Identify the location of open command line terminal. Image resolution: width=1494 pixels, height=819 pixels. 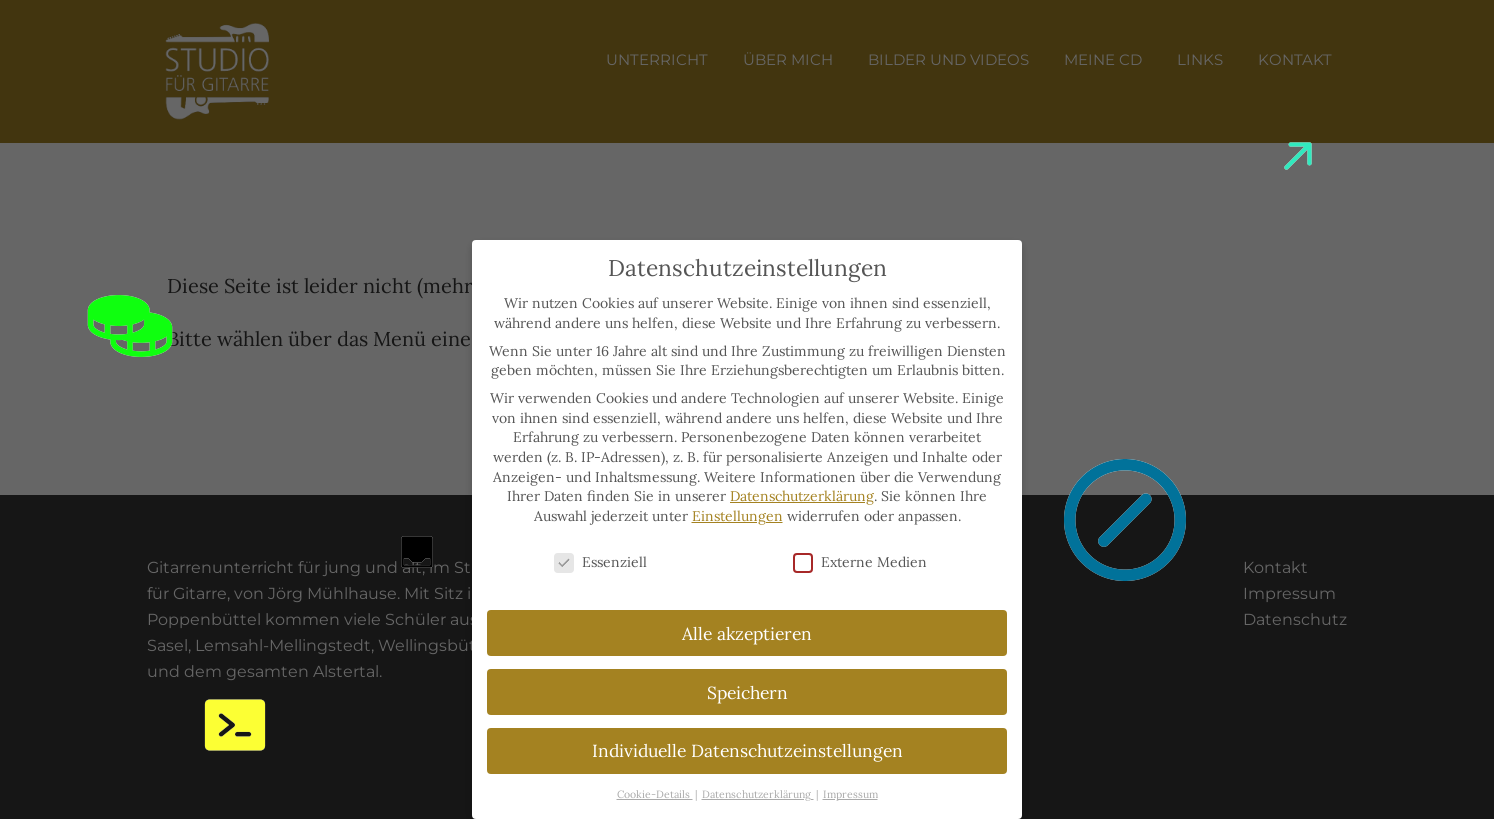
(235, 725).